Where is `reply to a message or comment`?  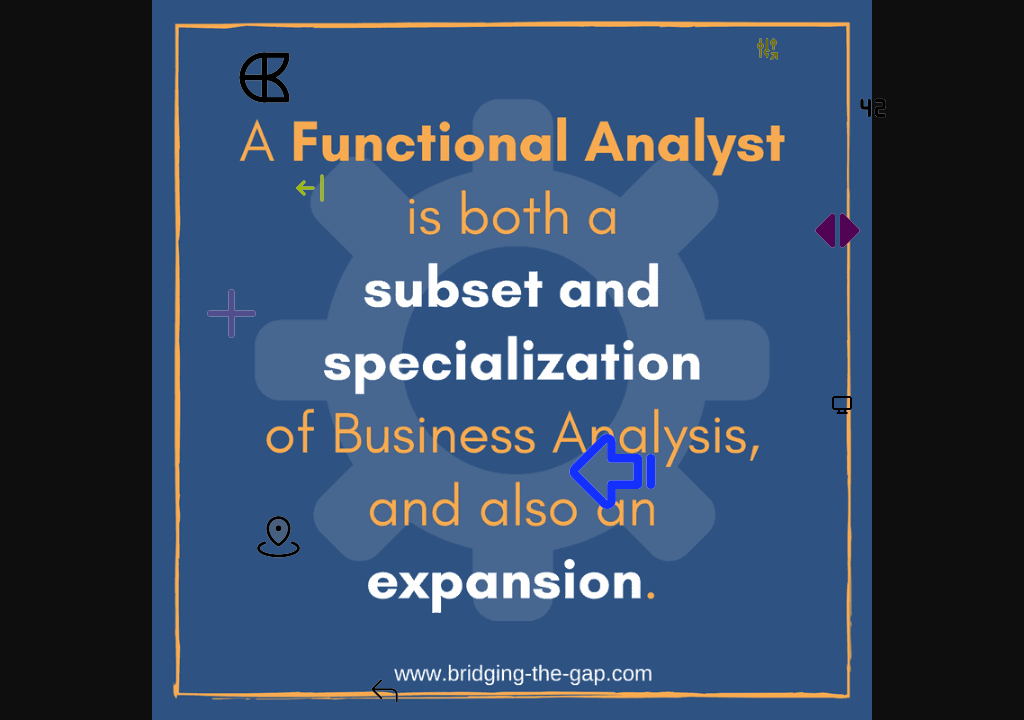
reply to a message or comment is located at coordinates (384, 691).